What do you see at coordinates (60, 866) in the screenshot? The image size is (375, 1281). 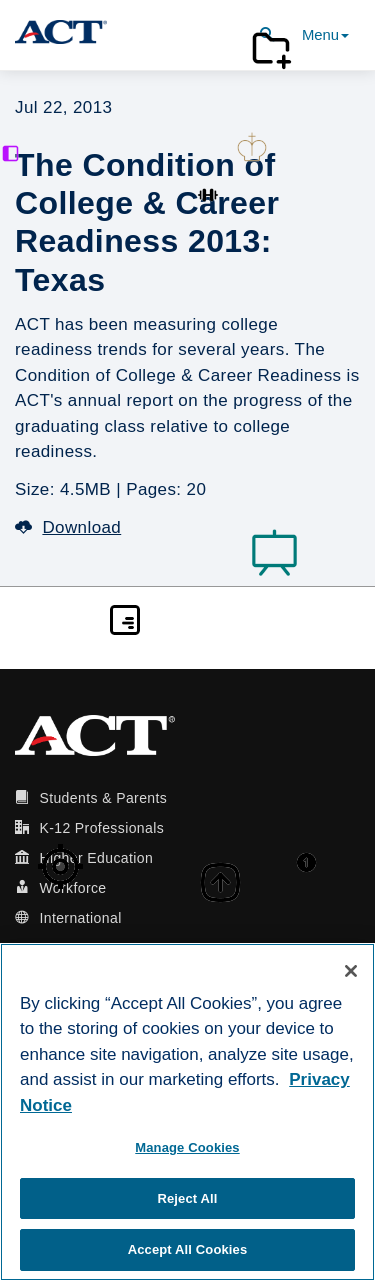 I see `center map on your current location` at bounding box center [60, 866].